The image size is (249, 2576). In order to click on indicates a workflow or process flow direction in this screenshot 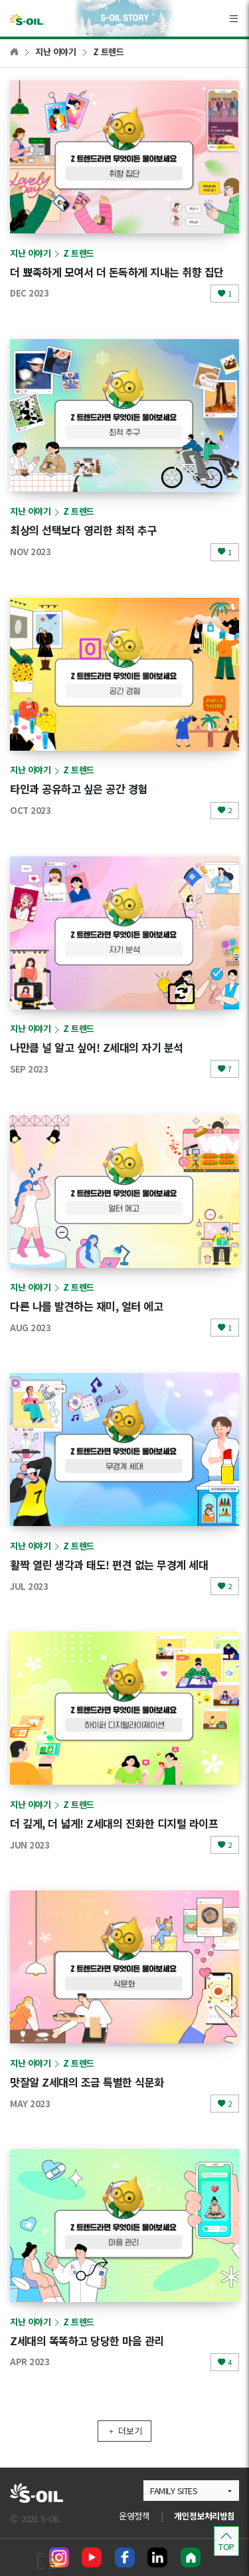, I will do `click(92, 2269)`.